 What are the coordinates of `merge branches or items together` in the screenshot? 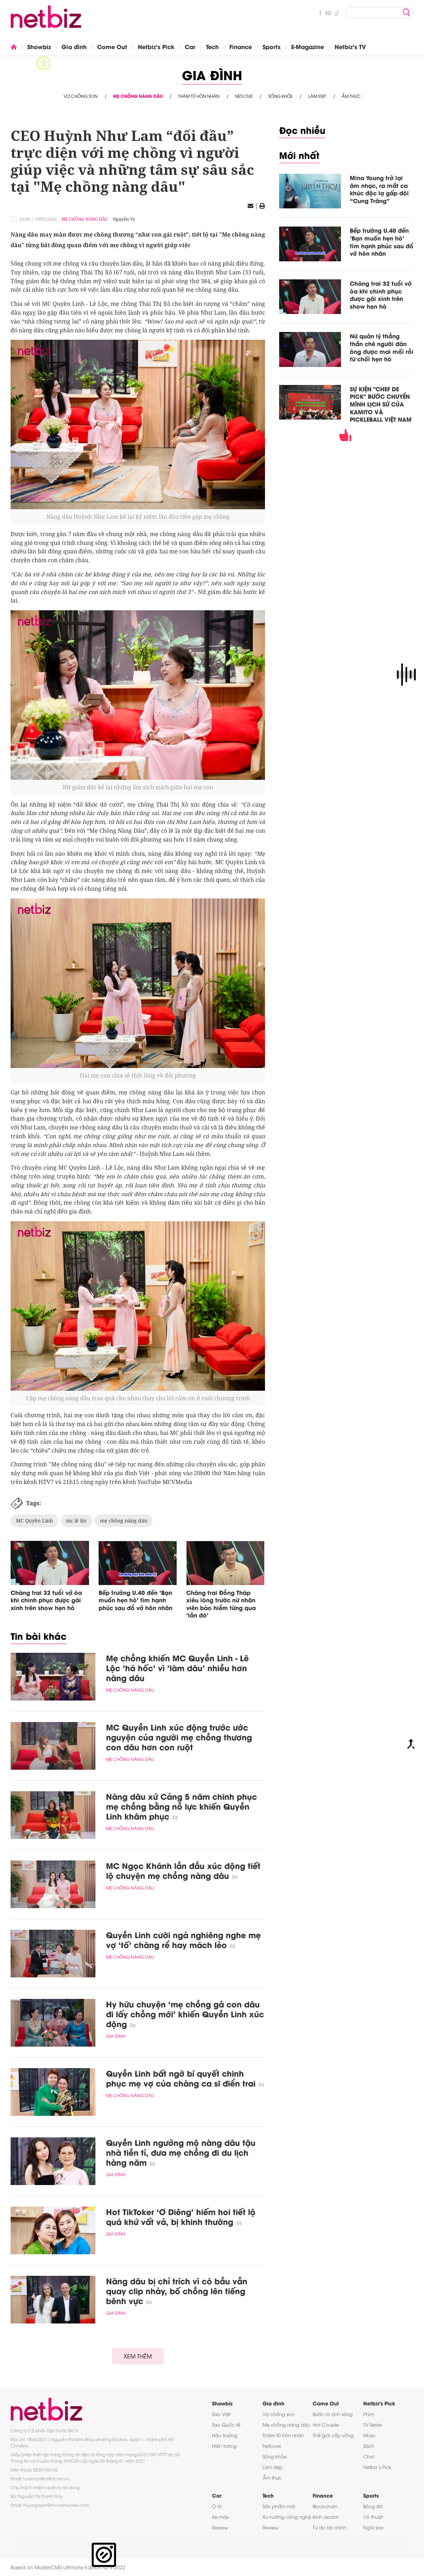 It's located at (411, 1744).